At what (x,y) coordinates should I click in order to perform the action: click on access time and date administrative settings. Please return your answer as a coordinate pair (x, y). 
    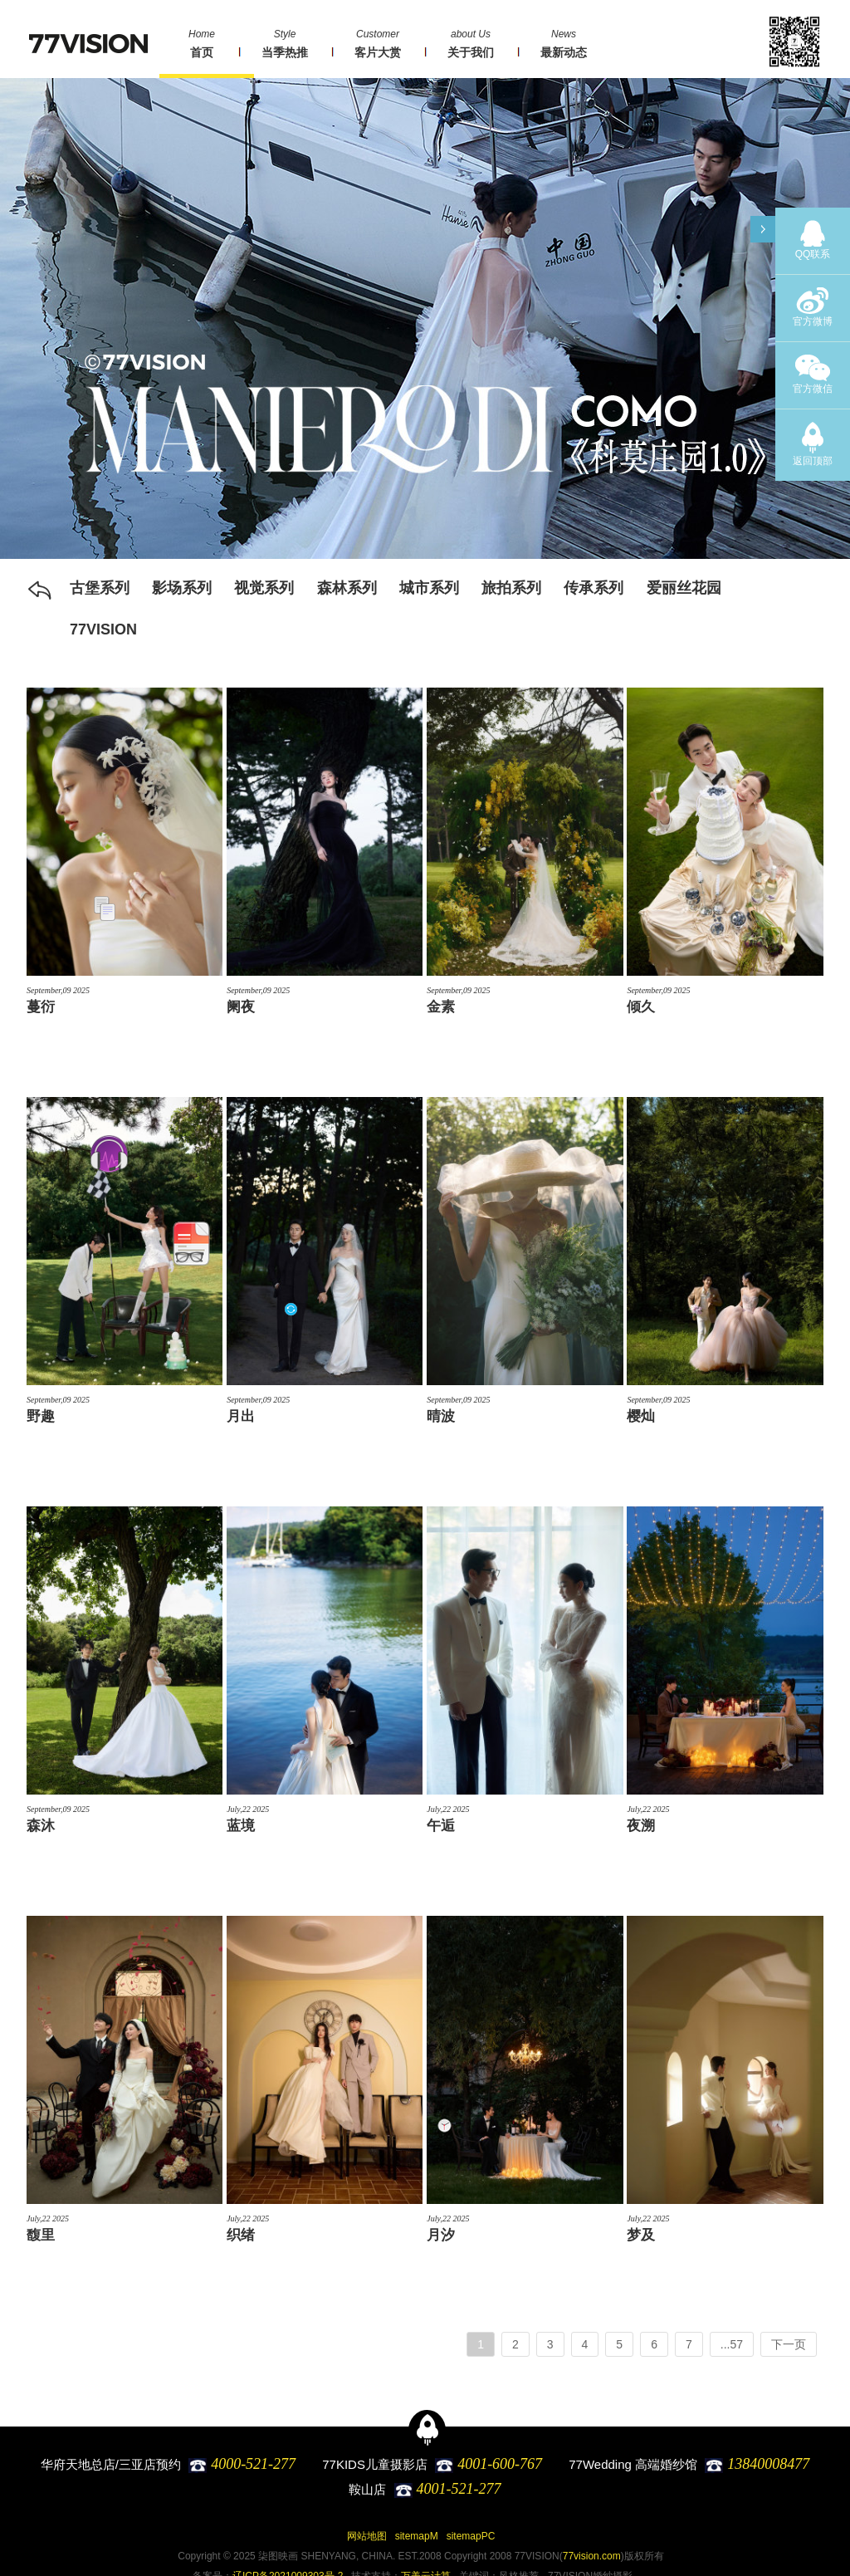
    Looking at the image, I should click on (444, 2125).